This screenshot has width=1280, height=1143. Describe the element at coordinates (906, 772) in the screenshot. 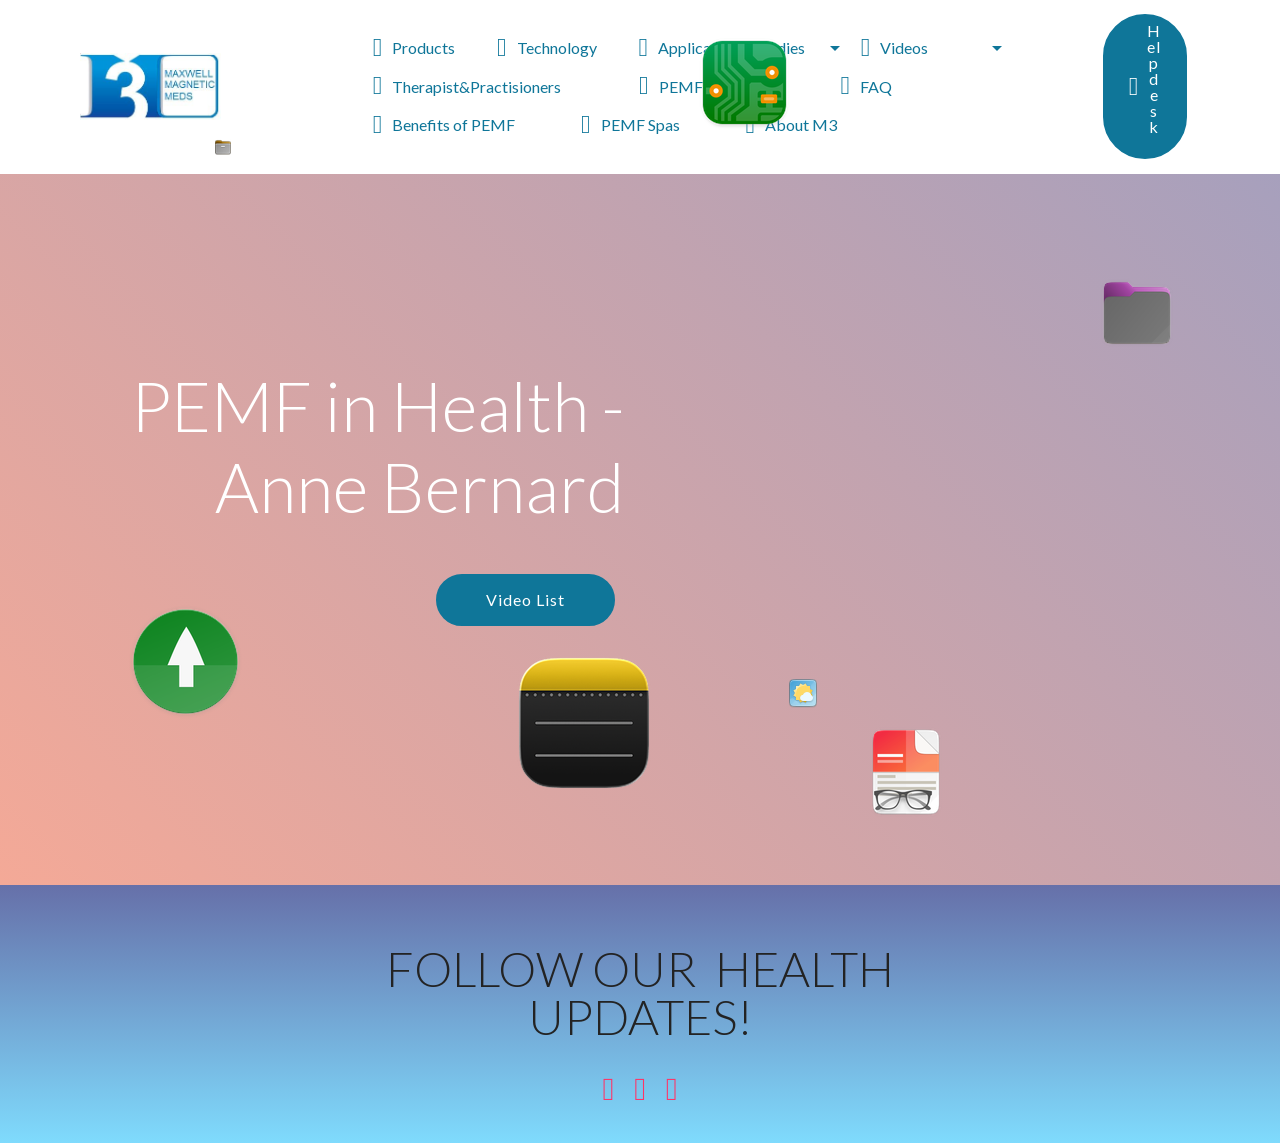

I see `open the papers document reader app` at that location.